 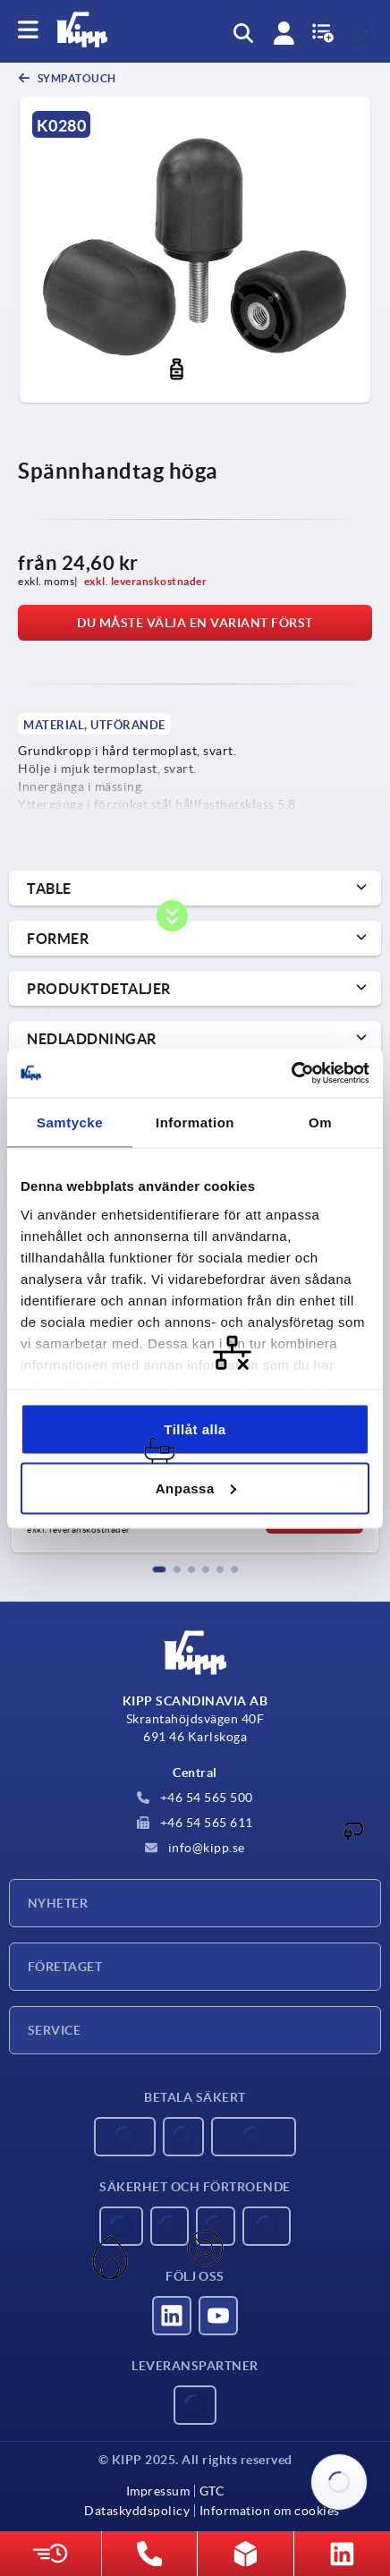 I want to click on network connection error or failure, so click(x=232, y=1353).